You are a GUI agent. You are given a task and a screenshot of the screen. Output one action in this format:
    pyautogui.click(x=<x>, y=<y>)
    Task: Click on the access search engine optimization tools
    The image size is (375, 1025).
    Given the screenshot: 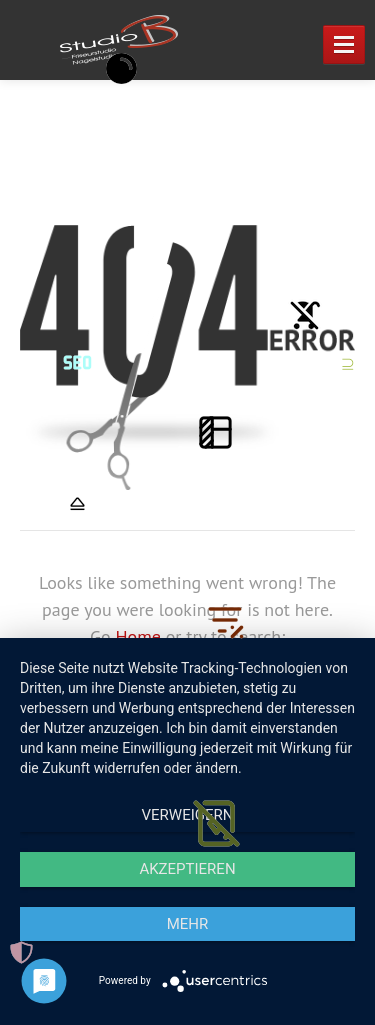 What is the action you would take?
    pyautogui.click(x=77, y=362)
    